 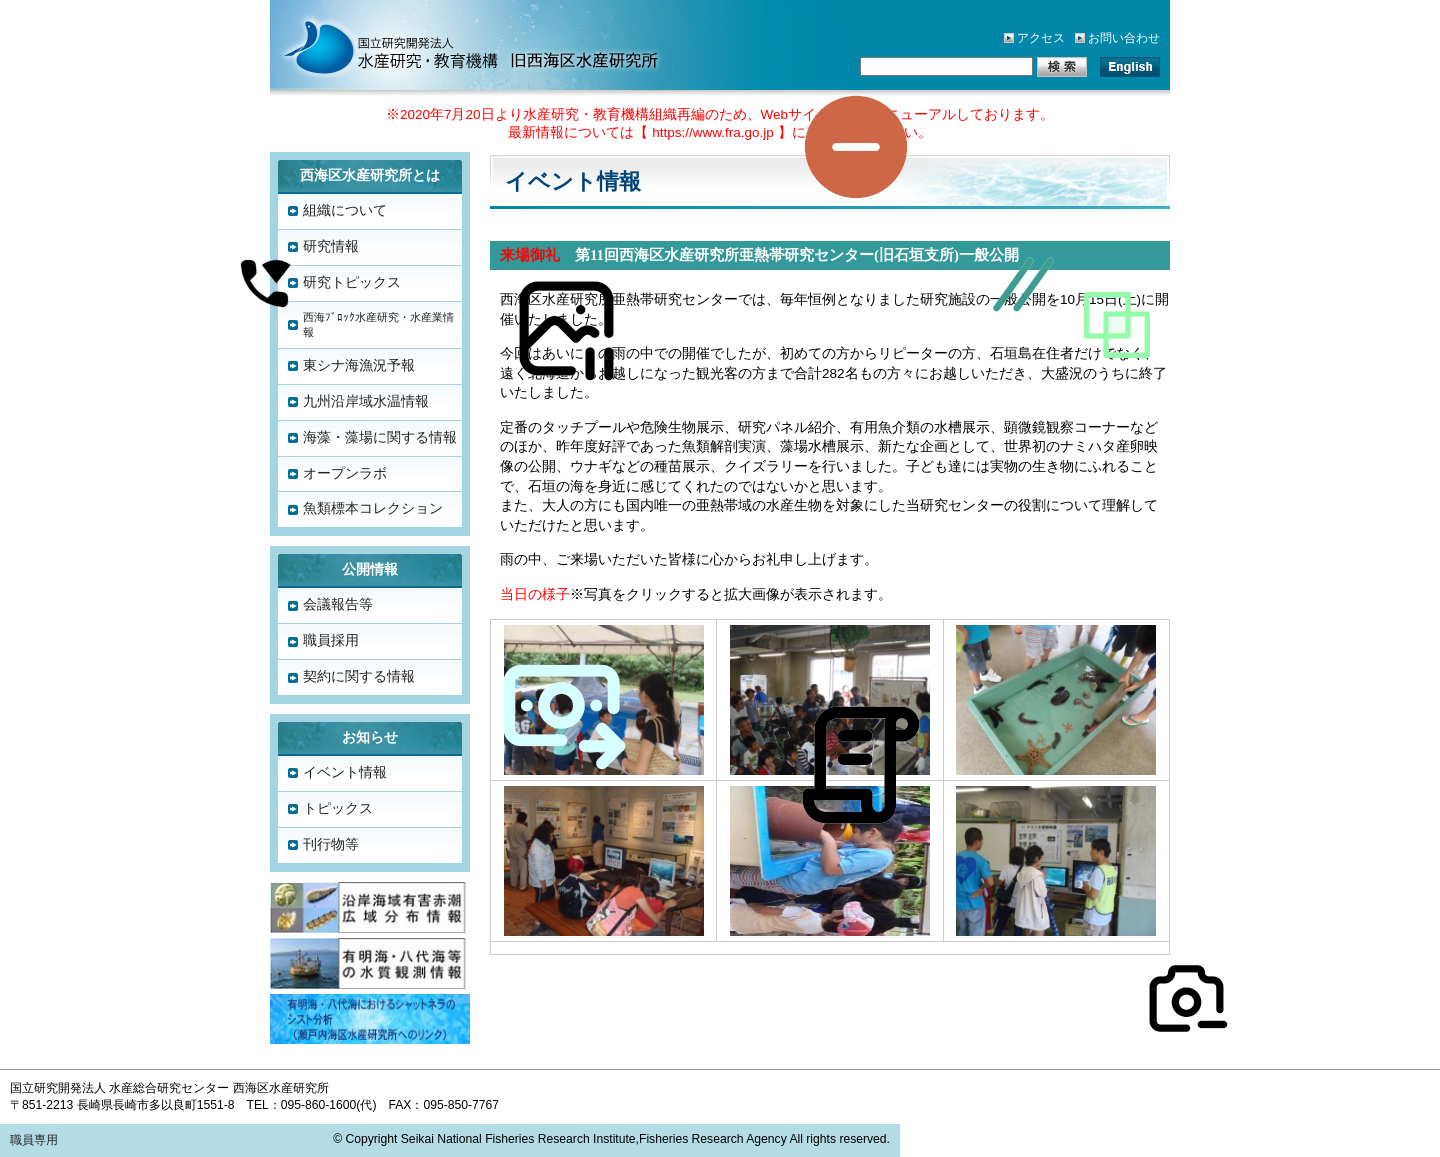 What do you see at coordinates (1023, 284) in the screenshot?
I see `indicates a separator or divider between elements` at bounding box center [1023, 284].